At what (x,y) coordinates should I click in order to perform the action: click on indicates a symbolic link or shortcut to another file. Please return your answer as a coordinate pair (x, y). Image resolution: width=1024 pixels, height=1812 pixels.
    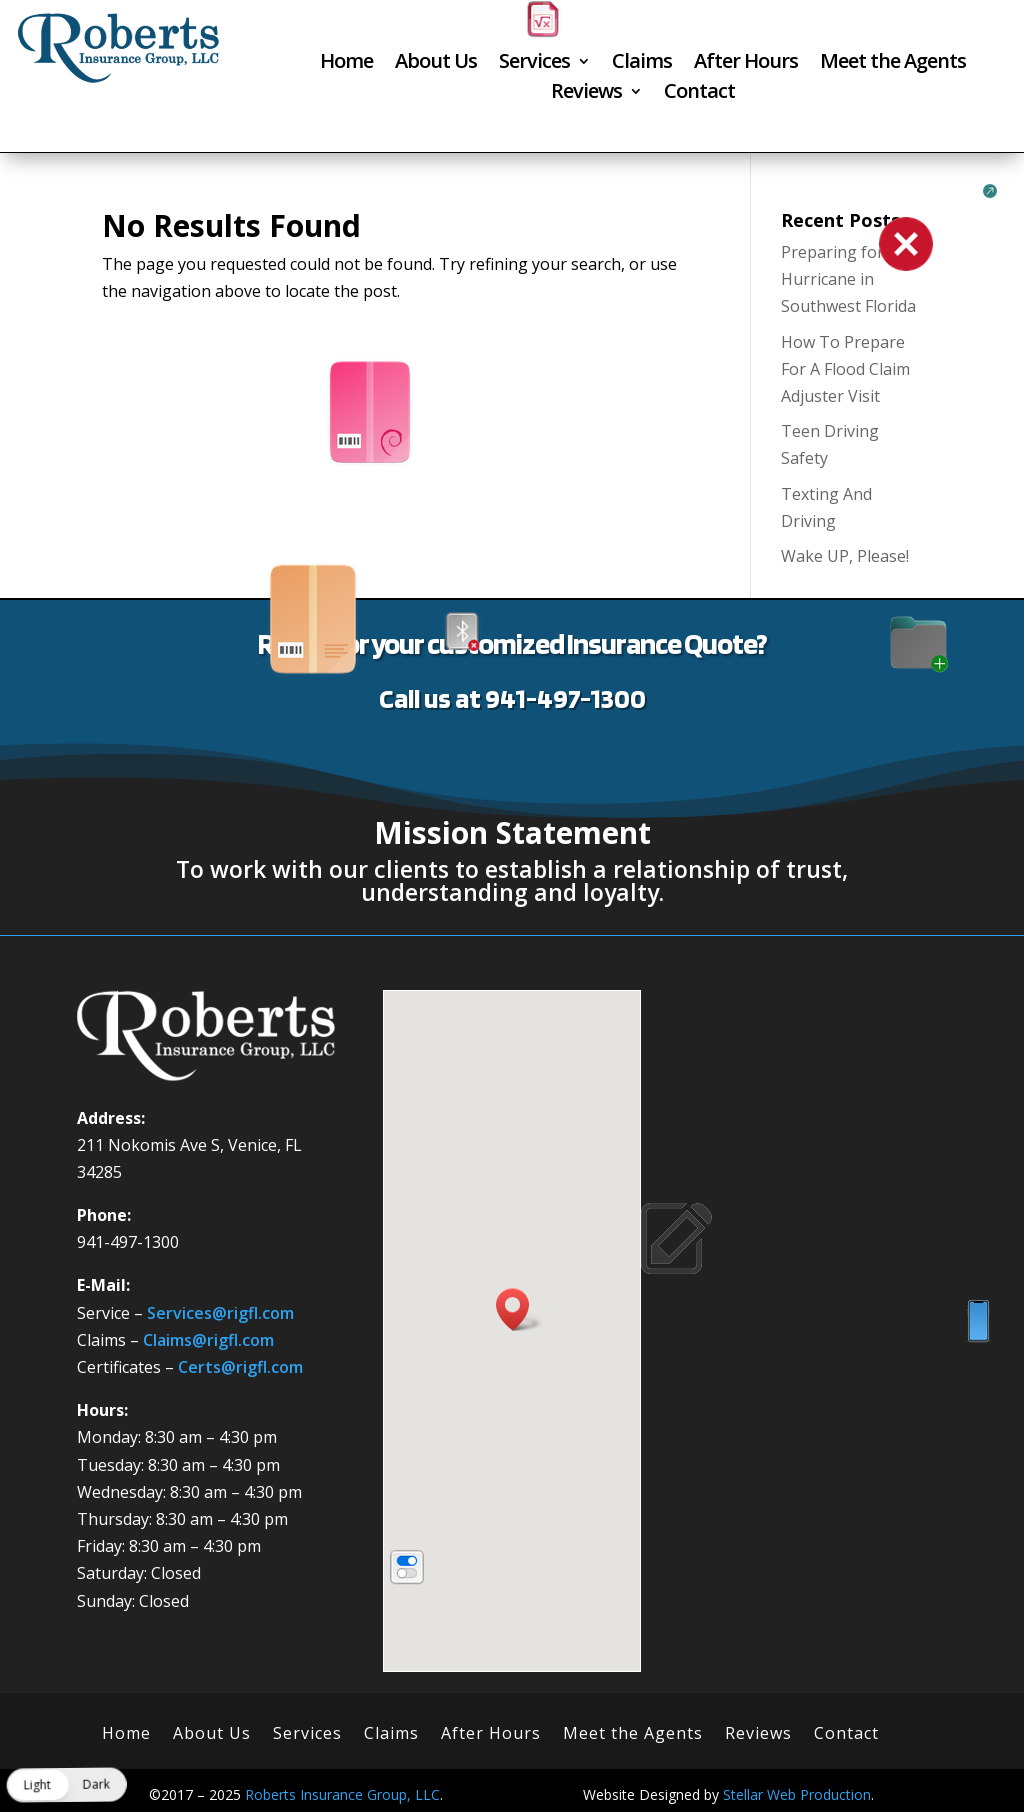
    Looking at the image, I should click on (990, 191).